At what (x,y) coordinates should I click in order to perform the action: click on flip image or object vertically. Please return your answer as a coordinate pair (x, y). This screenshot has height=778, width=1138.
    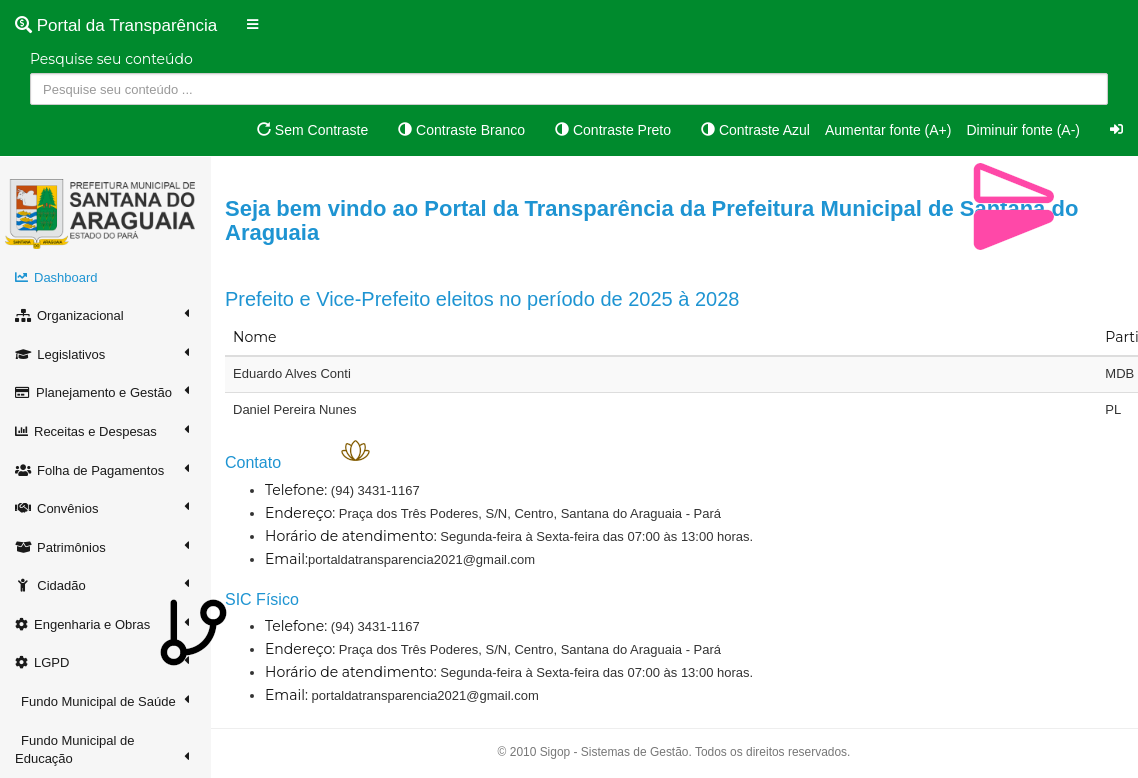
    Looking at the image, I should click on (1010, 206).